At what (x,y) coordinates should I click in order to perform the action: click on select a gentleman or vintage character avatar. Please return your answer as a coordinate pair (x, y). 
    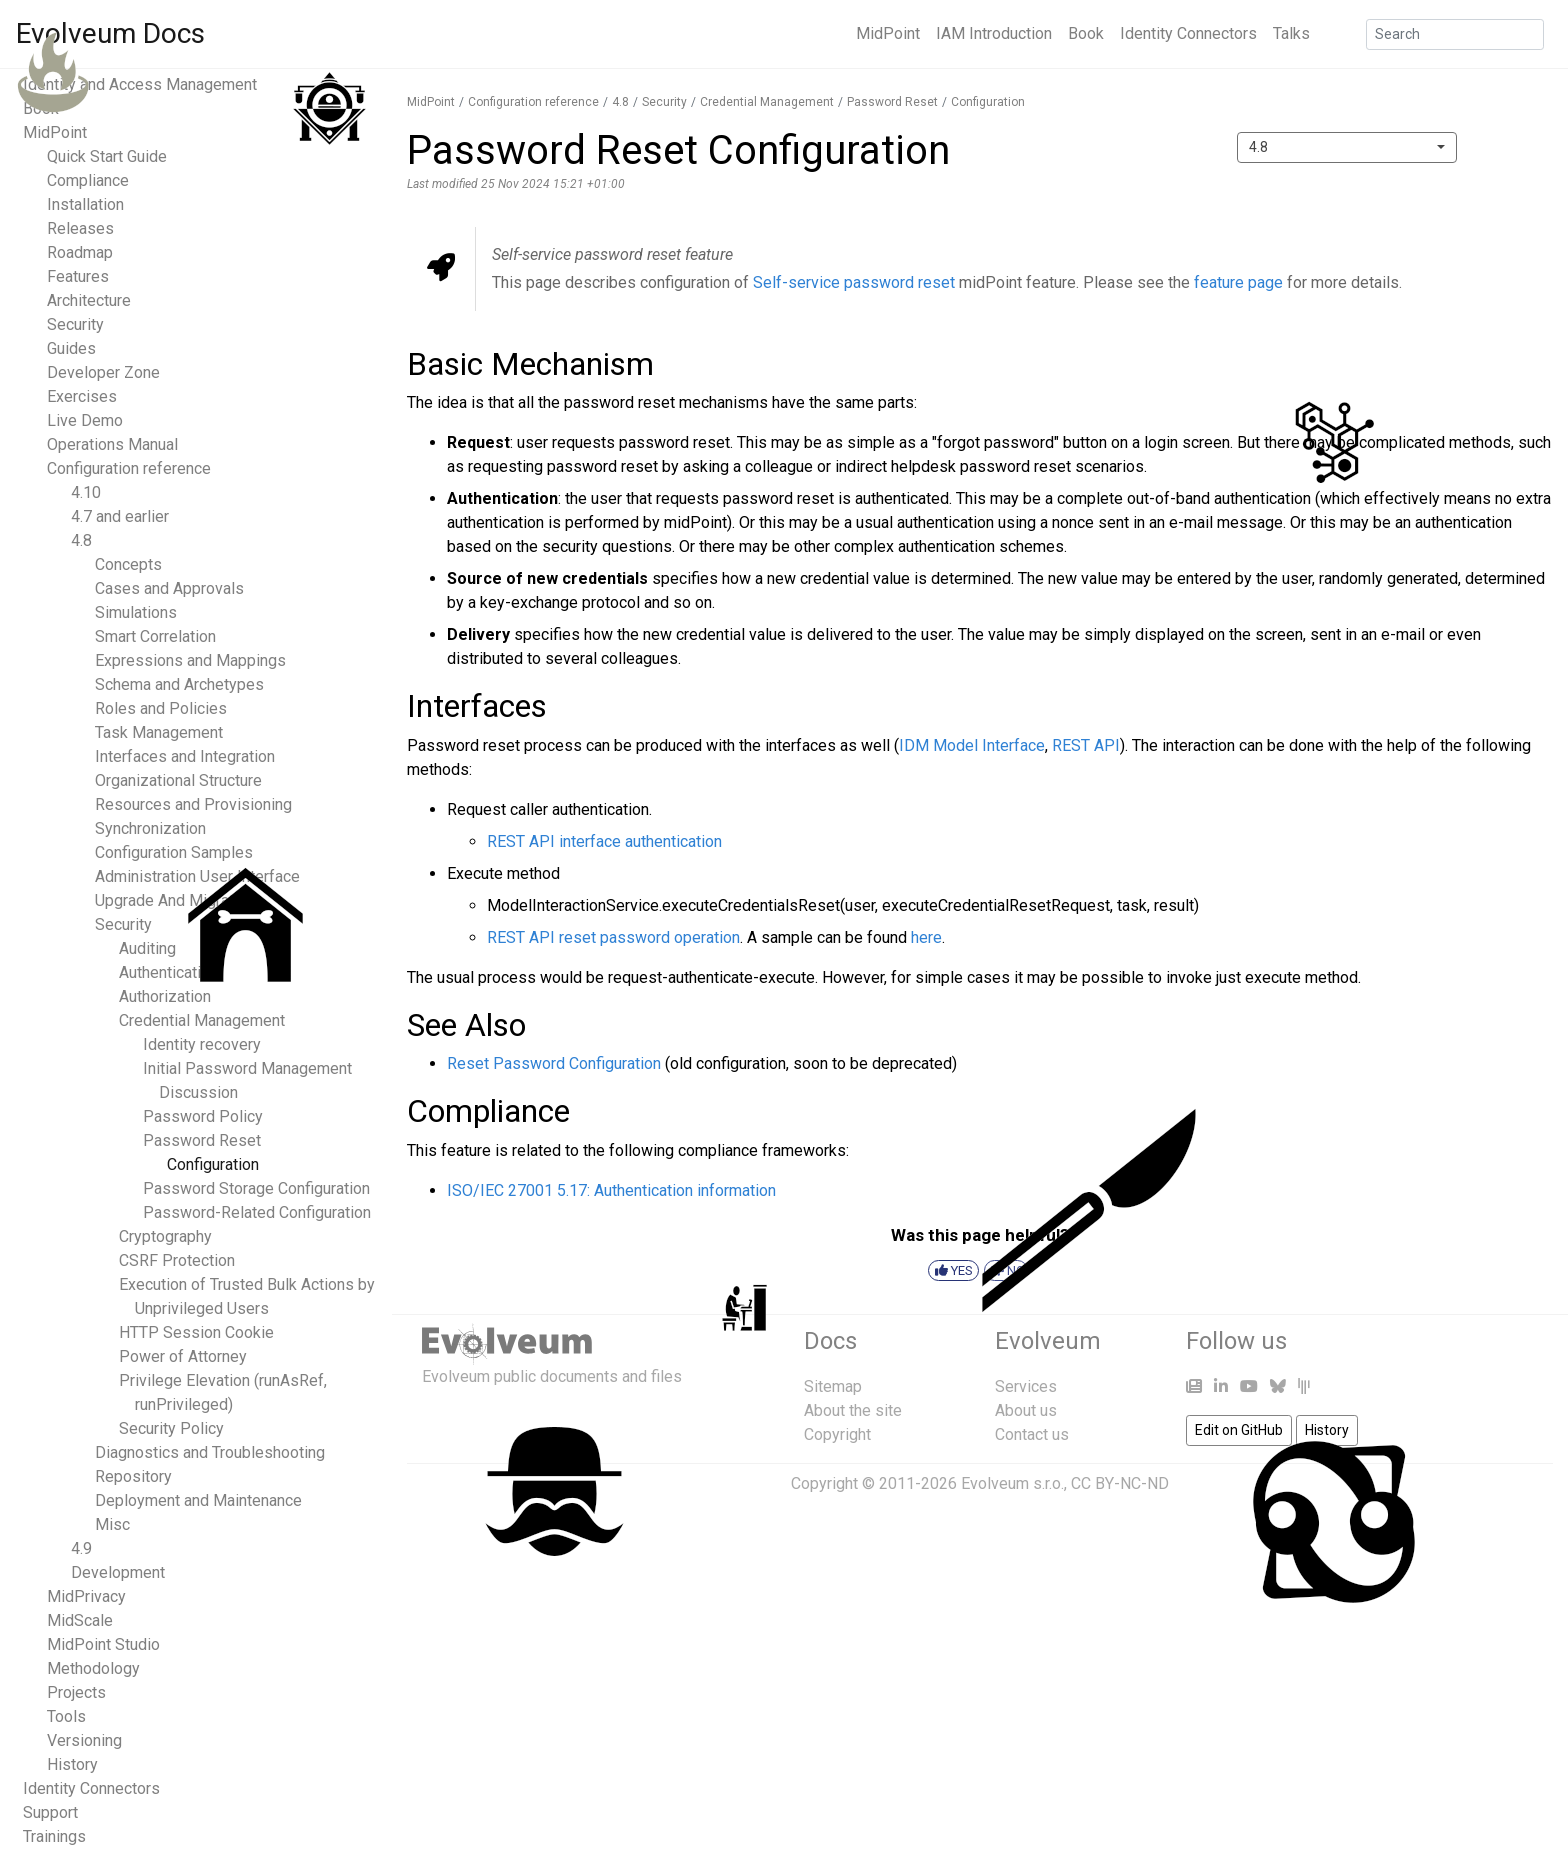
    Looking at the image, I should click on (554, 1491).